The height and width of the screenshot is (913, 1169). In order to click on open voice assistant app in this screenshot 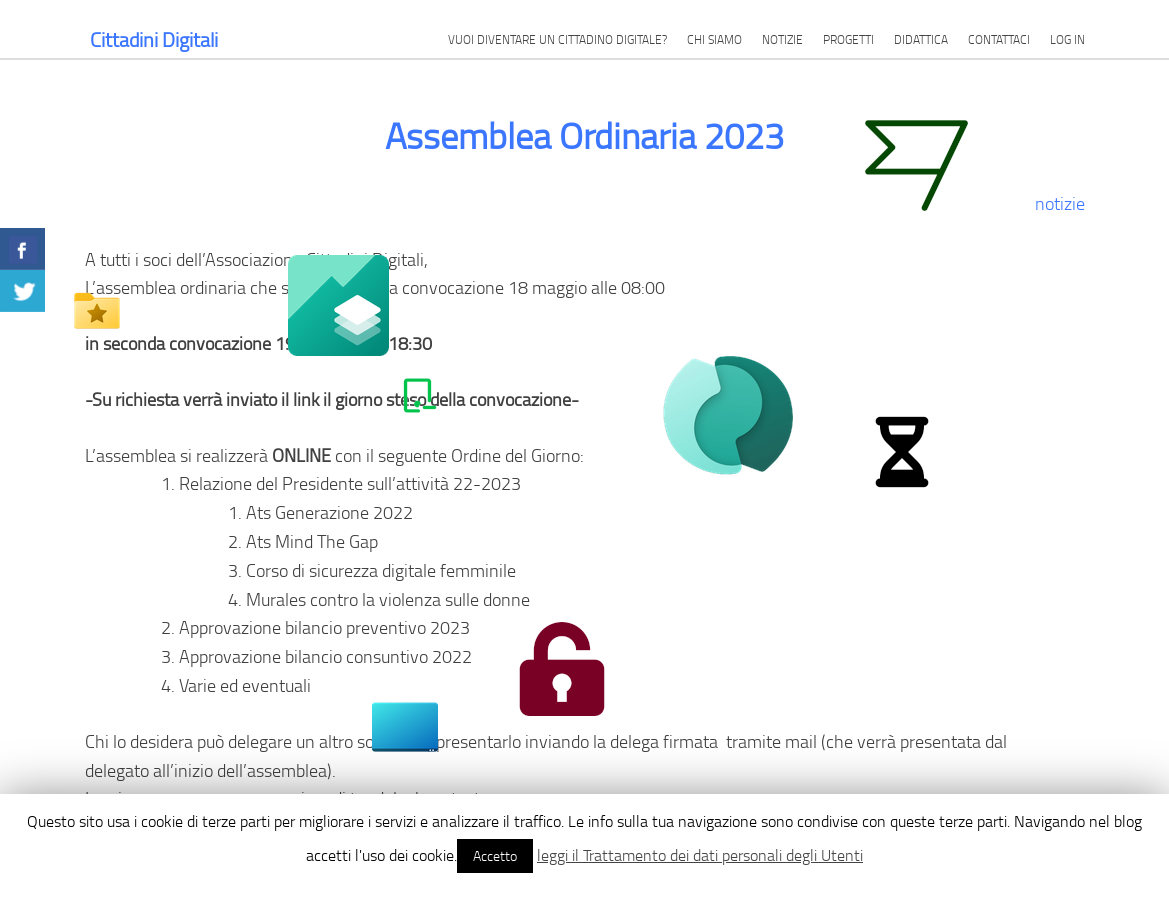, I will do `click(728, 415)`.